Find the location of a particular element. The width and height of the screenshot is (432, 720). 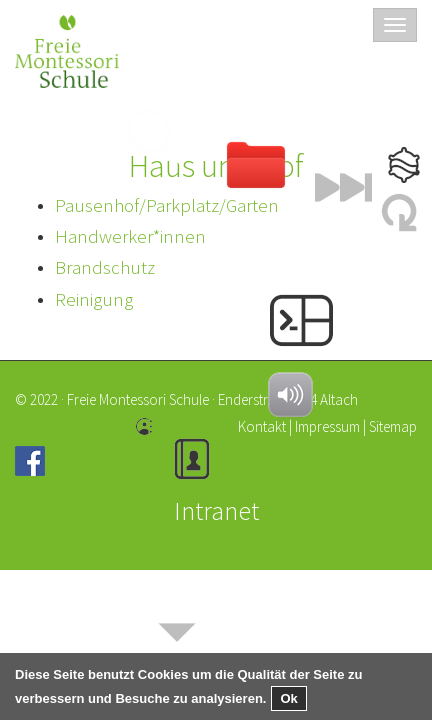

open folder containing files is located at coordinates (256, 165).